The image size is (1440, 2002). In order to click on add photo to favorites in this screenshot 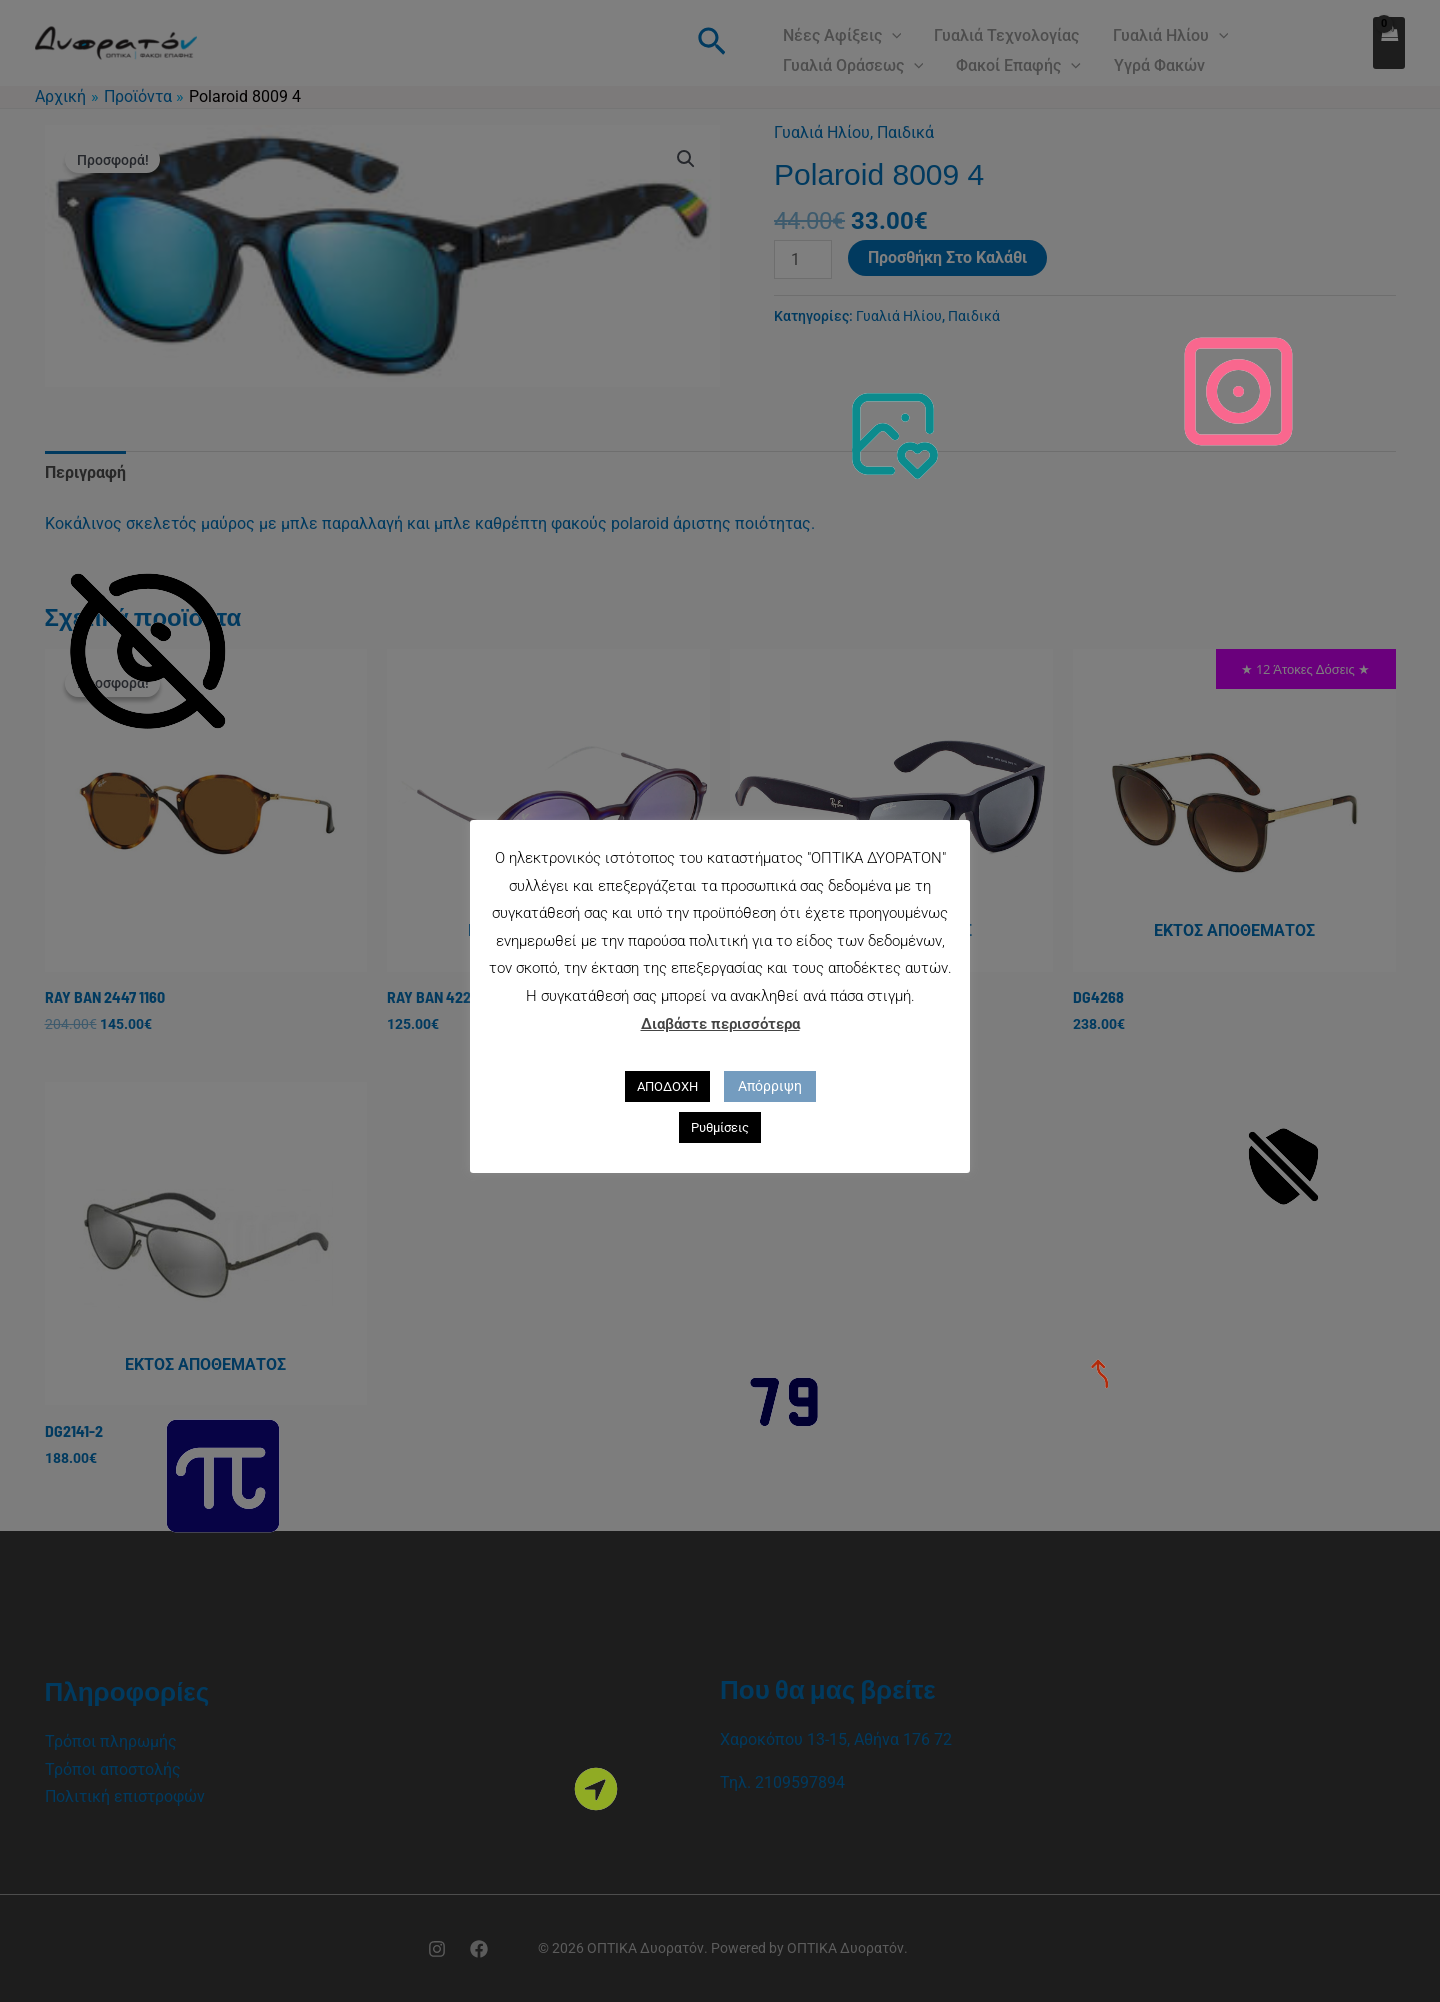, I will do `click(893, 434)`.